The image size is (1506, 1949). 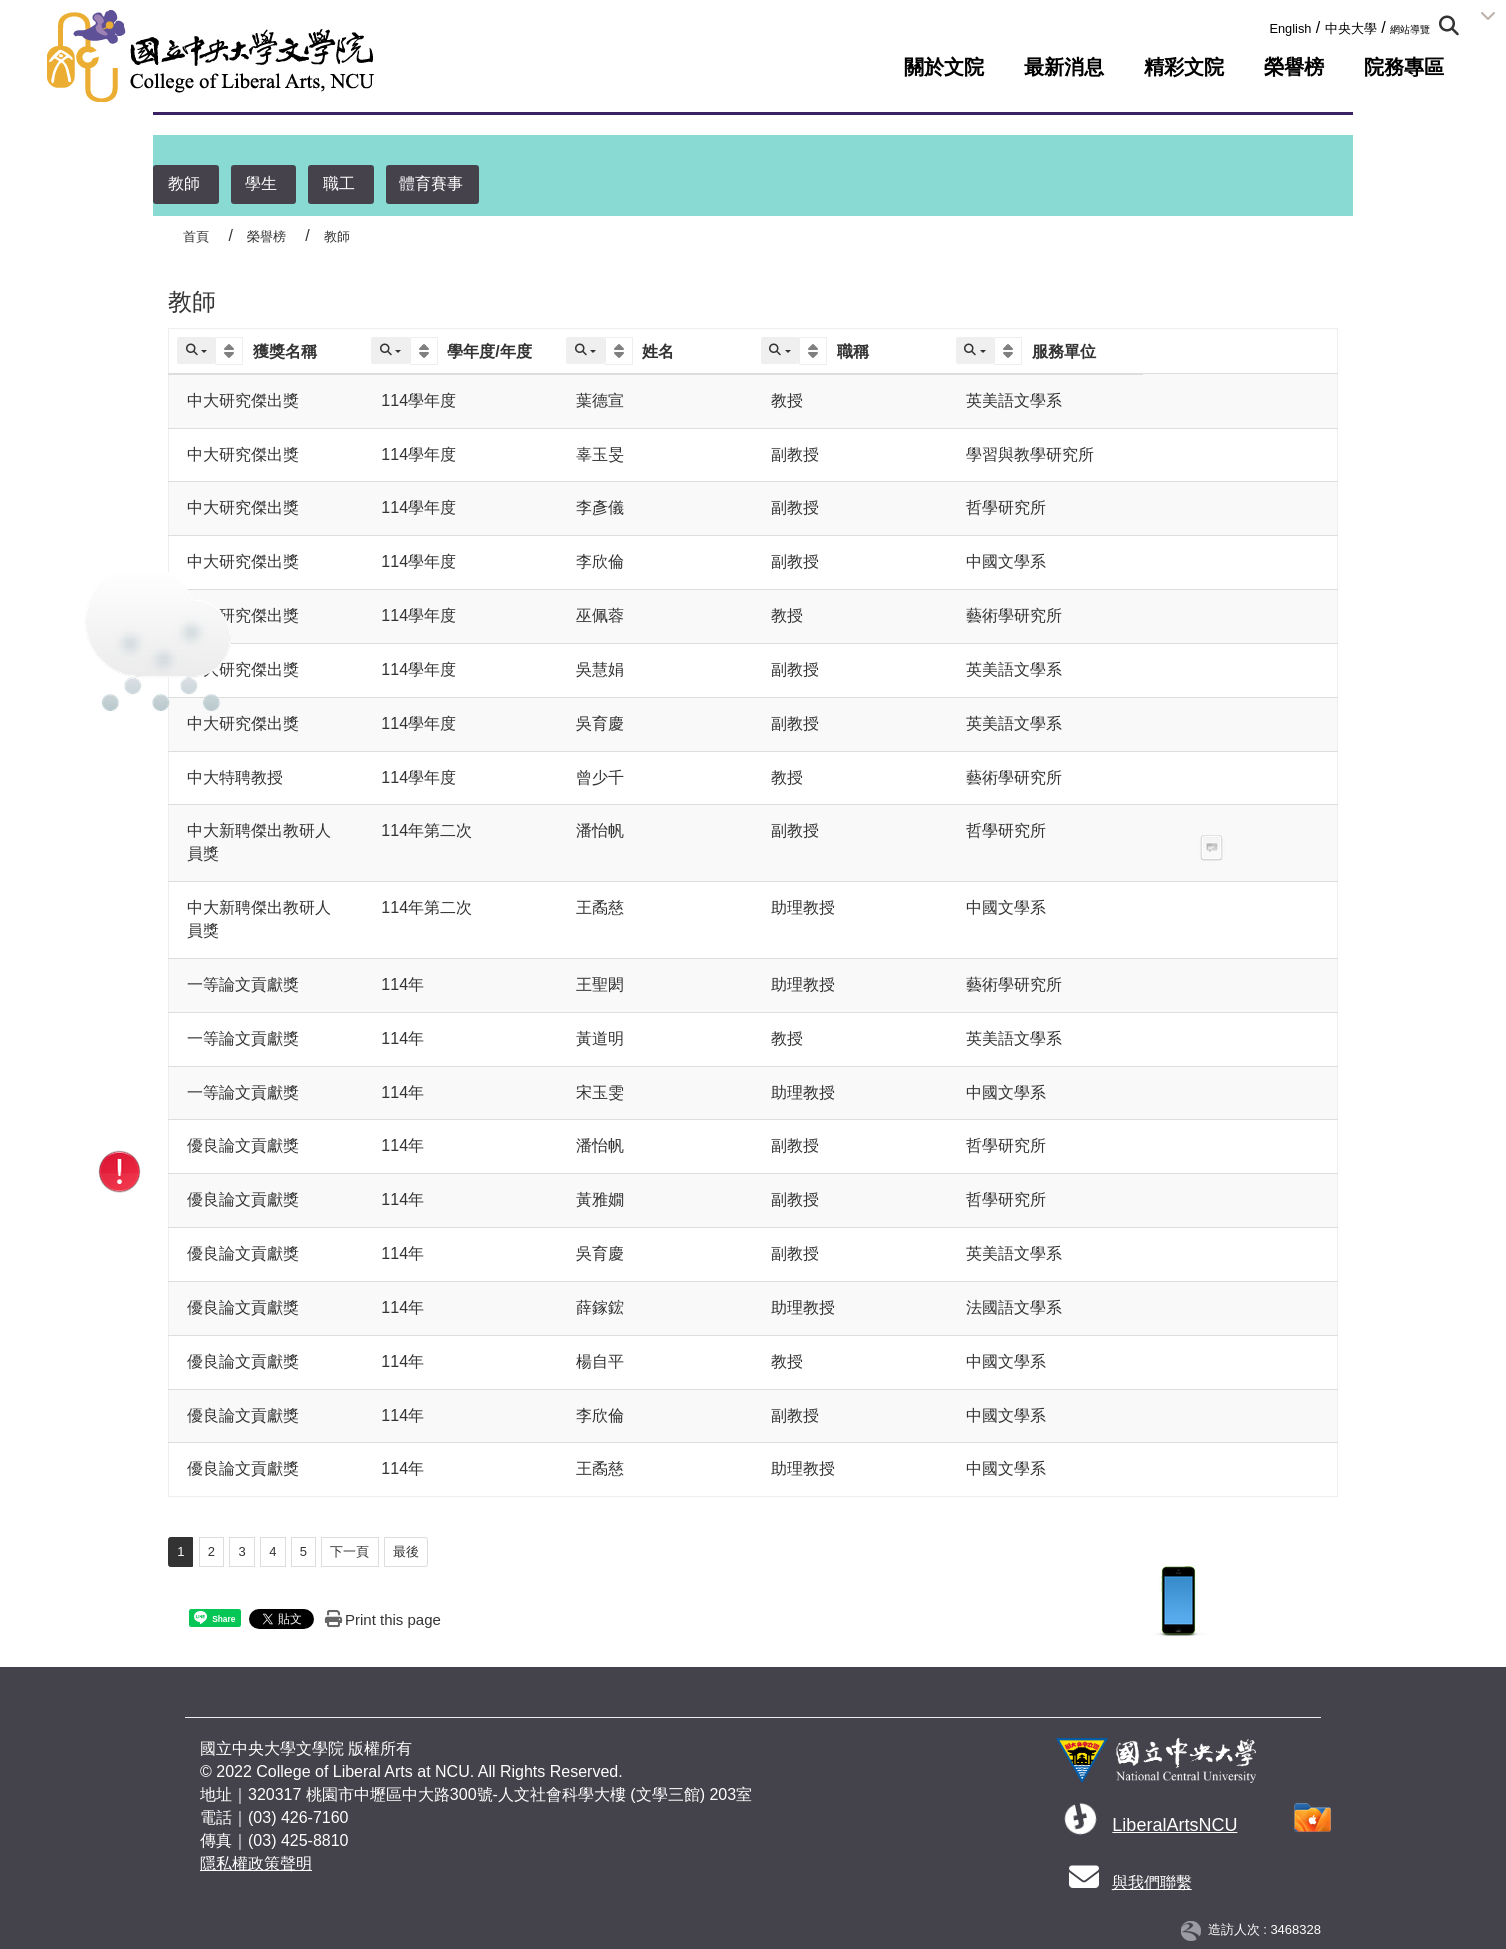 What do you see at coordinates (1312, 1818) in the screenshot?
I see `open mac os ventura system folder` at bounding box center [1312, 1818].